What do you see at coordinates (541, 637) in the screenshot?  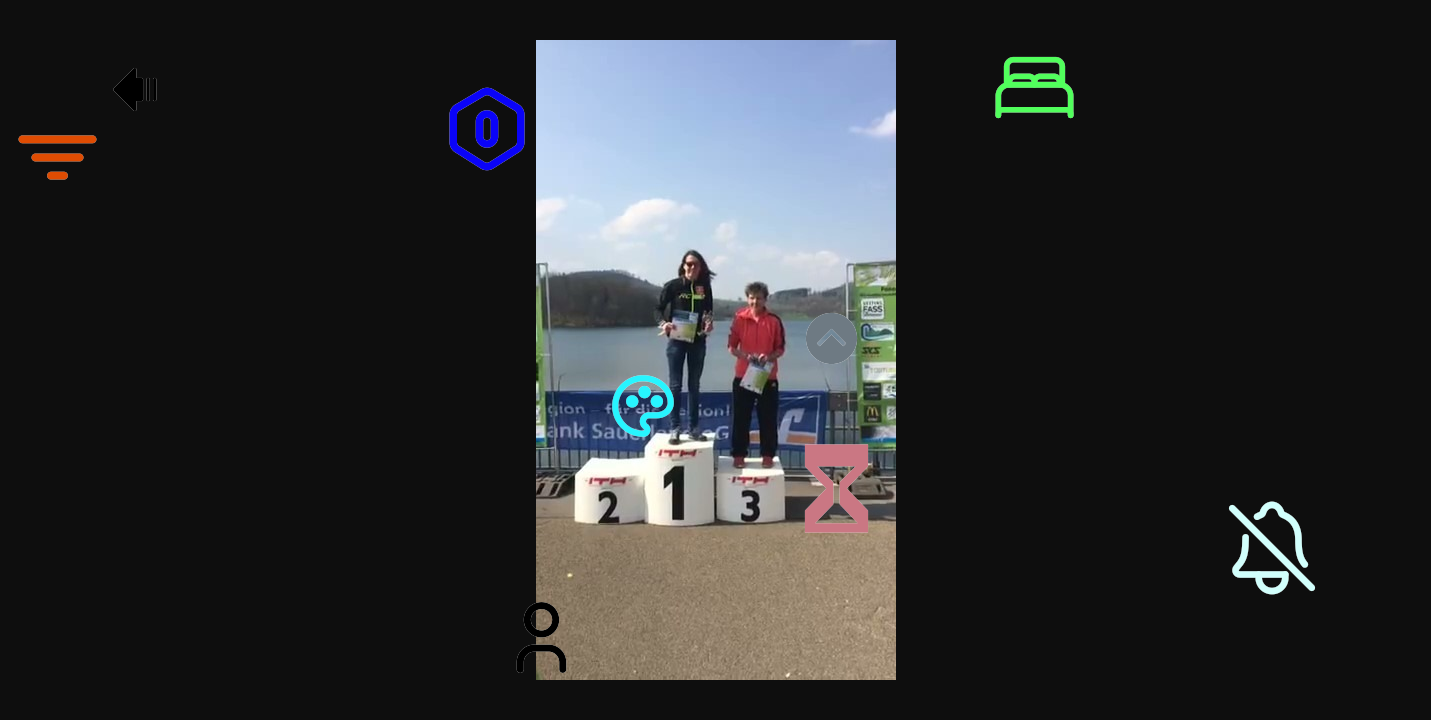 I see `view your profile` at bounding box center [541, 637].